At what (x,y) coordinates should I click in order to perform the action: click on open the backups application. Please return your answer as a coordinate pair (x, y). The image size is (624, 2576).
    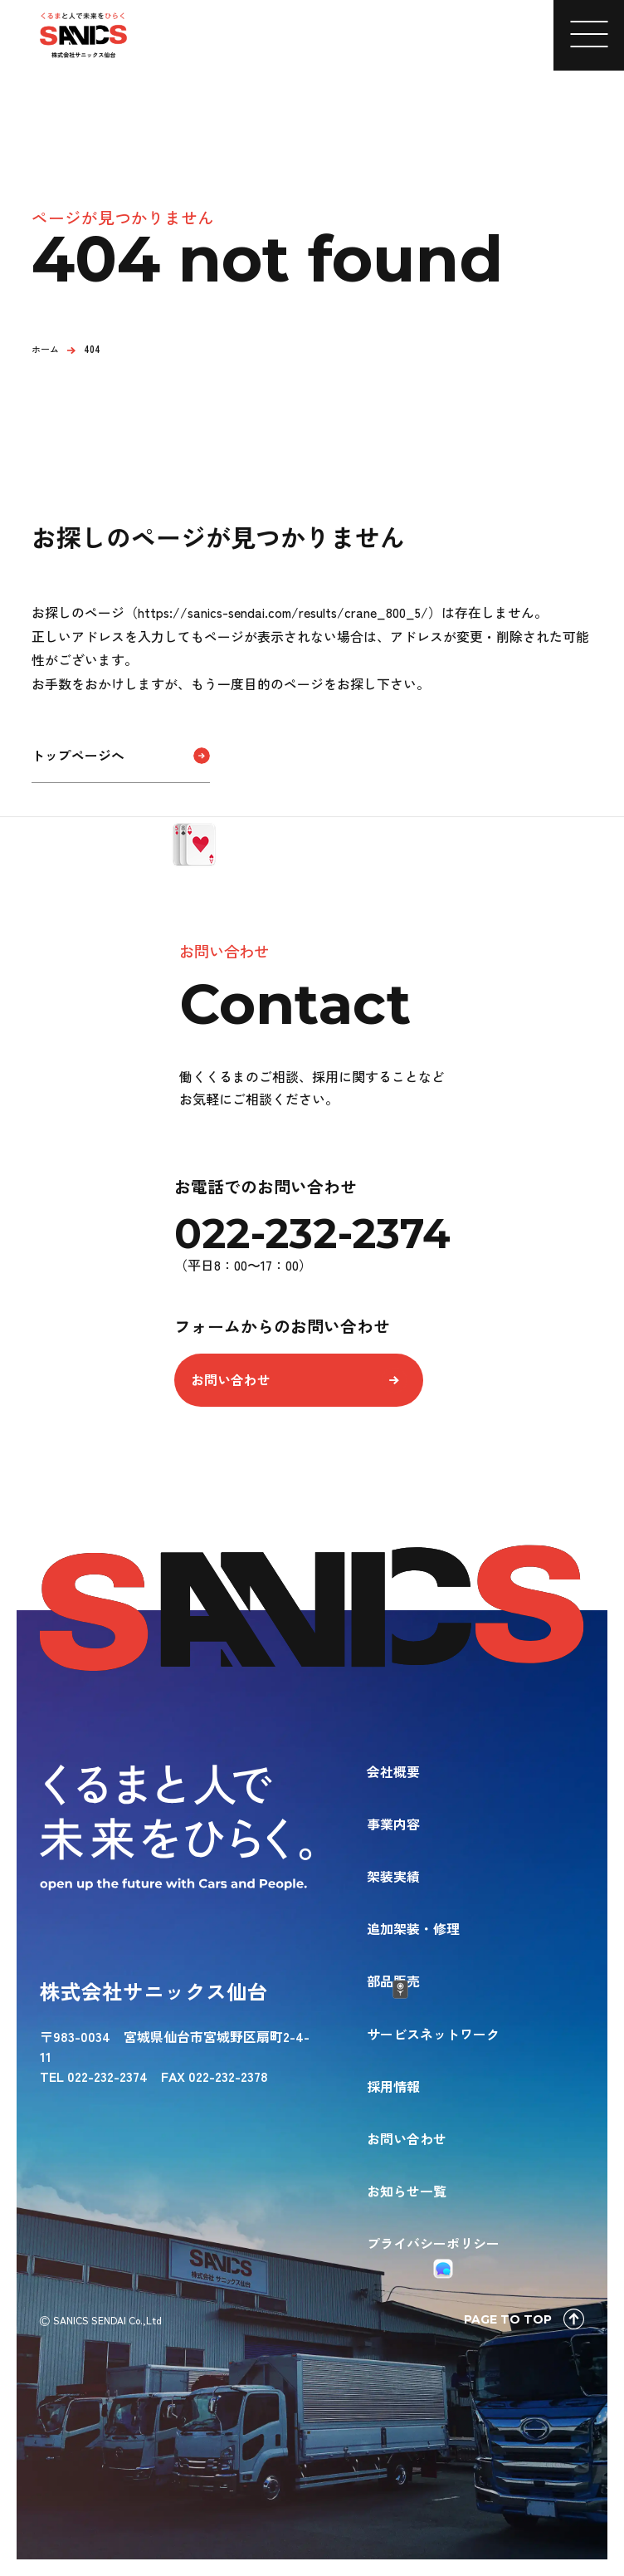
    Looking at the image, I should click on (400, 1989).